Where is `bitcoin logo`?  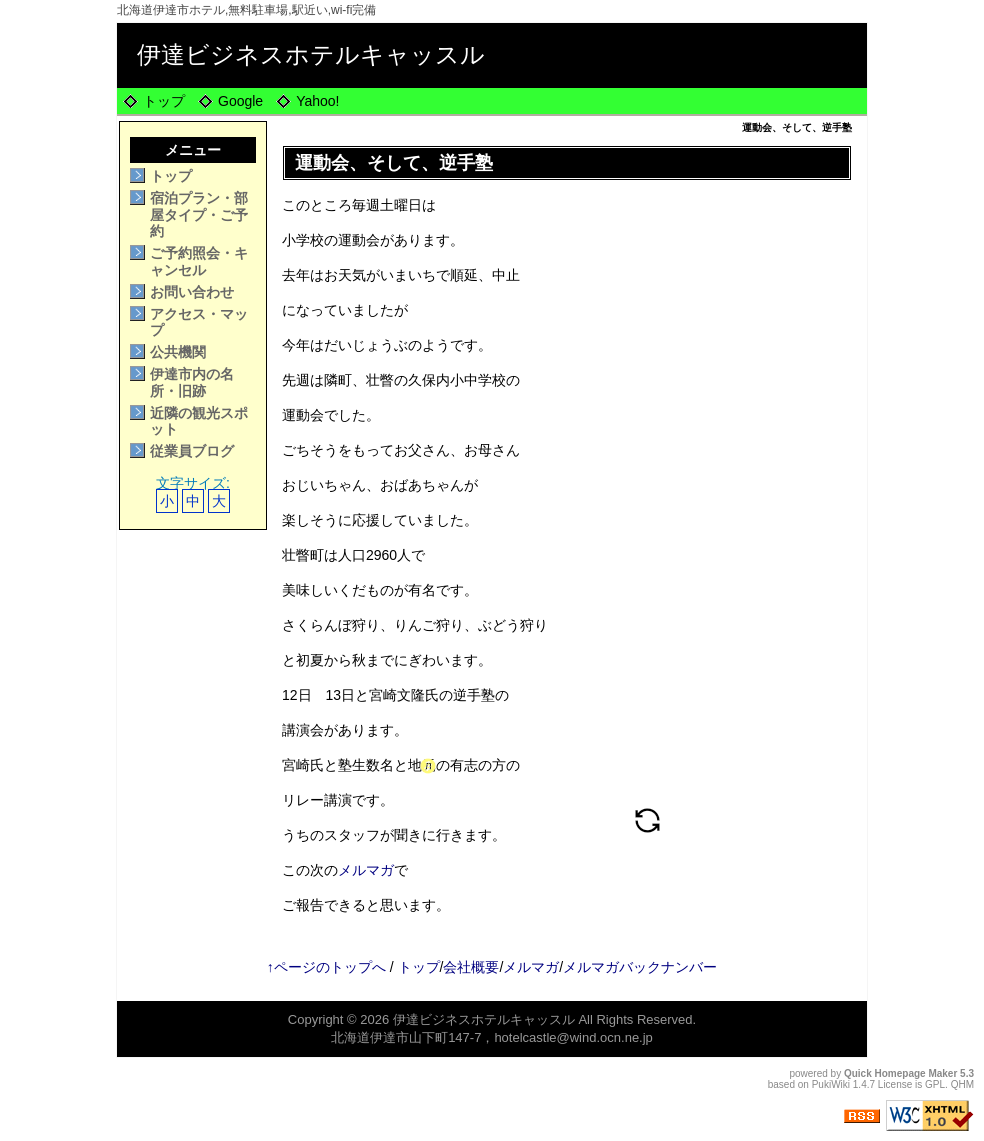
bitcoin logo is located at coordinates (428, 766).